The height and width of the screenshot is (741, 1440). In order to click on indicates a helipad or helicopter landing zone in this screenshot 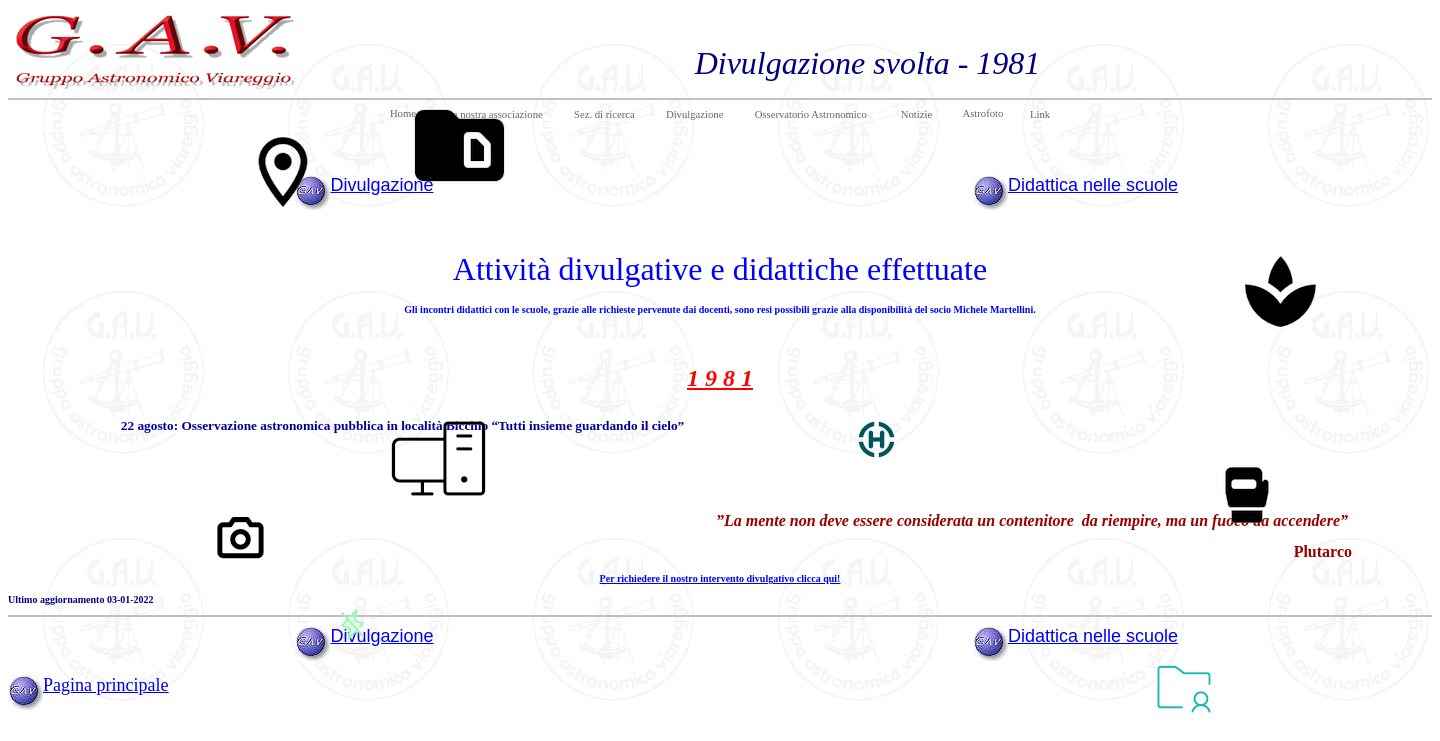, I will do `click(876, 439)`.